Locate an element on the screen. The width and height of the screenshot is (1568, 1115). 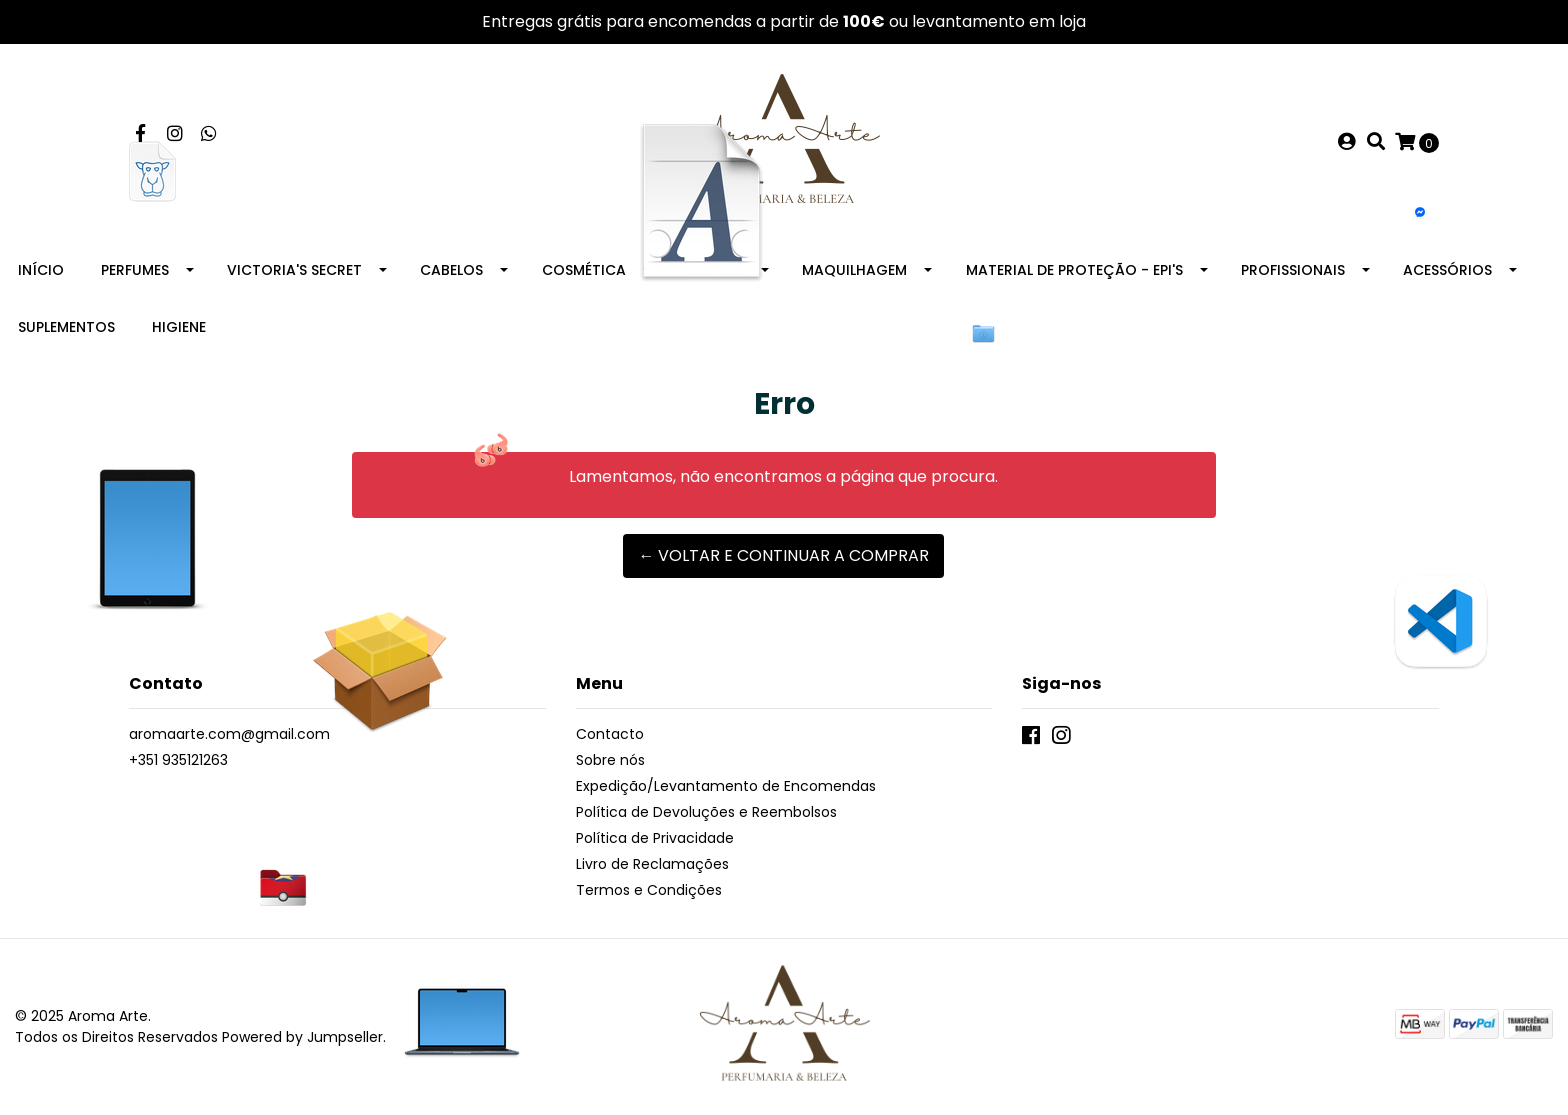
open Visual Studio Code is located at coordinates (1441, 621).